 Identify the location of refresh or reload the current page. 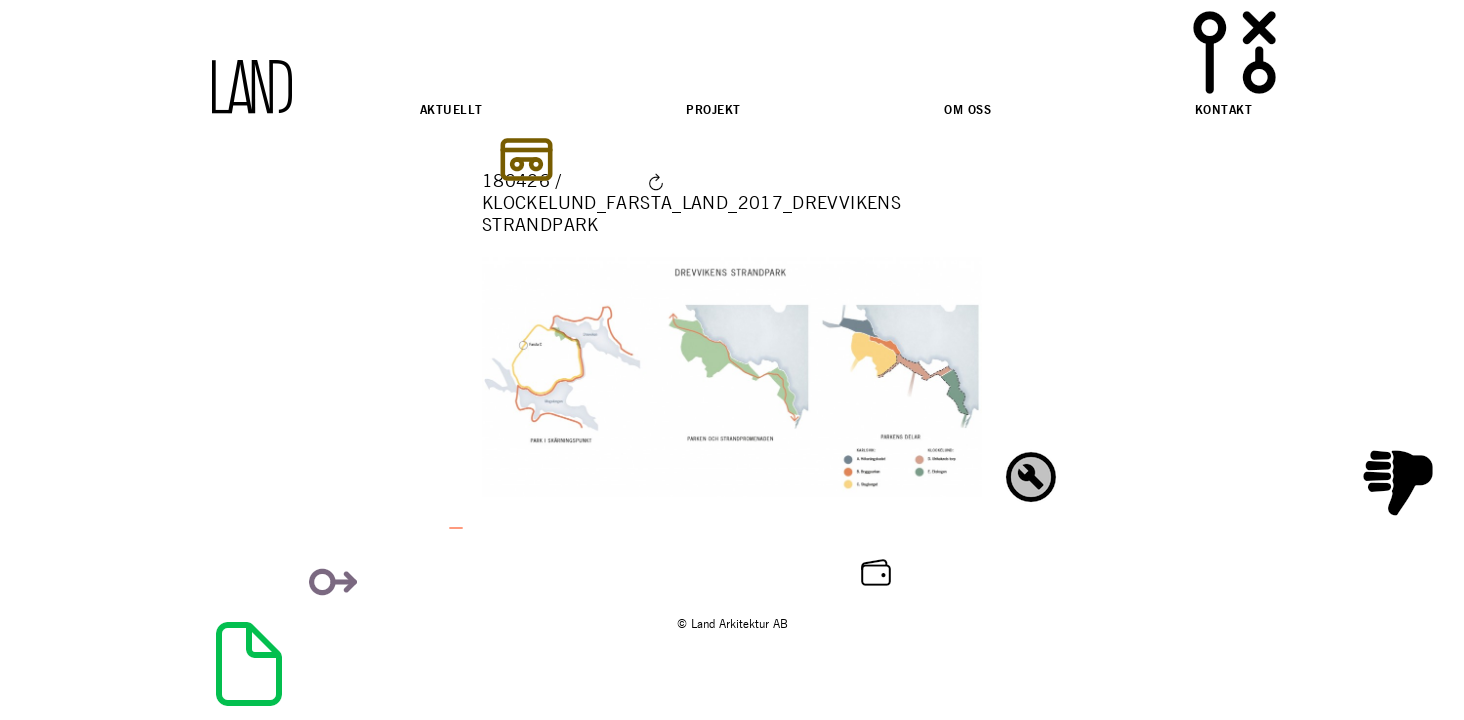
(656, 182).